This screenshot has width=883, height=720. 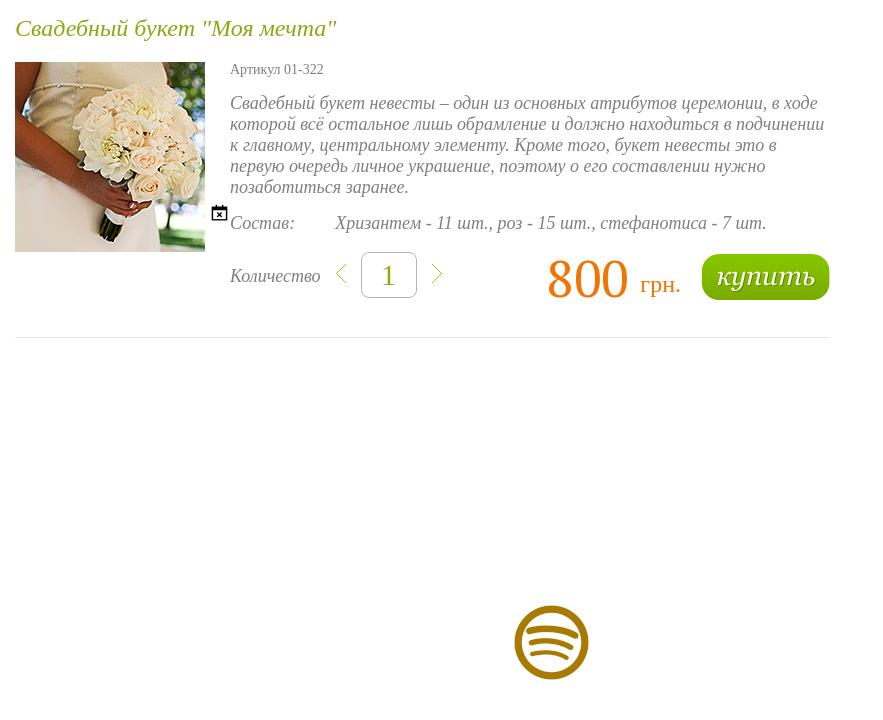 What do you see at coordinates (551, 642) in the screenshot?
I see `open Spotify` at bounding box center [551, 642].